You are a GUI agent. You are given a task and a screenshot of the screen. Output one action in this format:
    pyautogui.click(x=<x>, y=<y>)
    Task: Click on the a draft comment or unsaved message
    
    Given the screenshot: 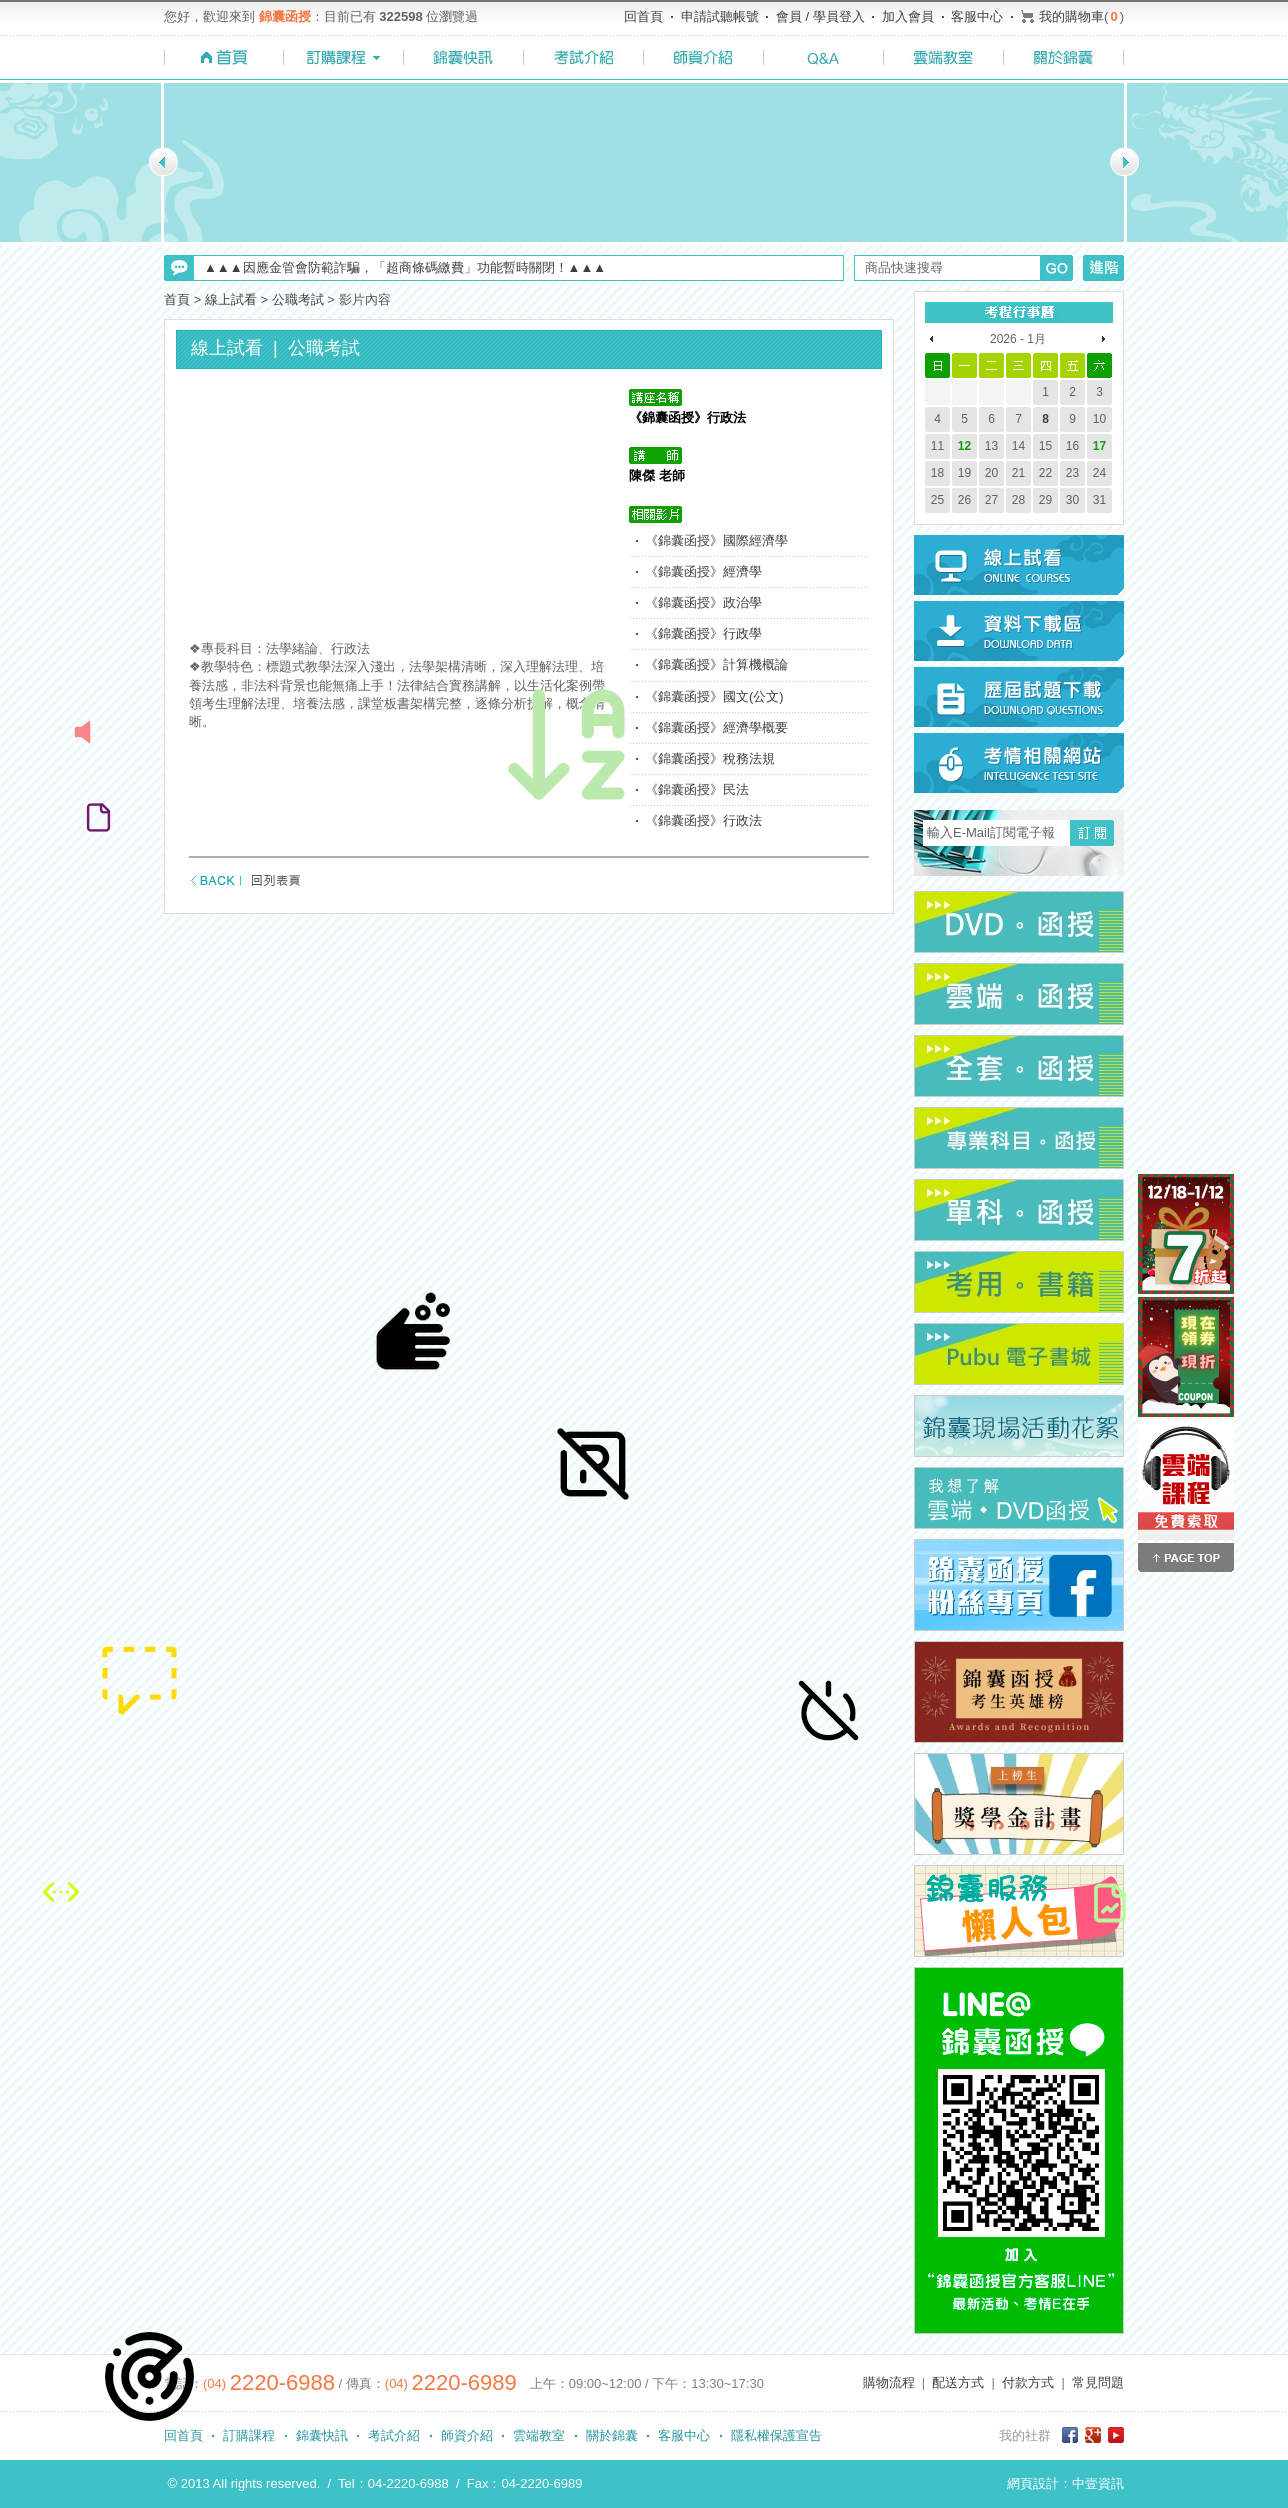 What is the action you would take?
    pyautogui.click(x=139, y=1678)
    